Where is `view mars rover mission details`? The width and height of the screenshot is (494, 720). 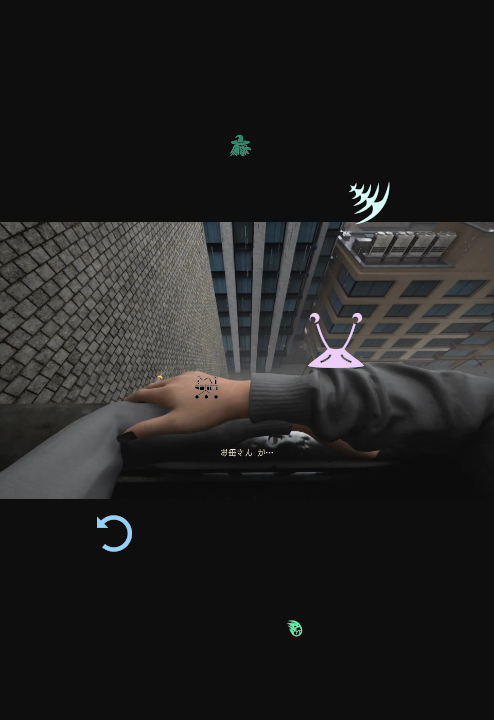 view mars rover mission details is located at coordinates (206, 387).